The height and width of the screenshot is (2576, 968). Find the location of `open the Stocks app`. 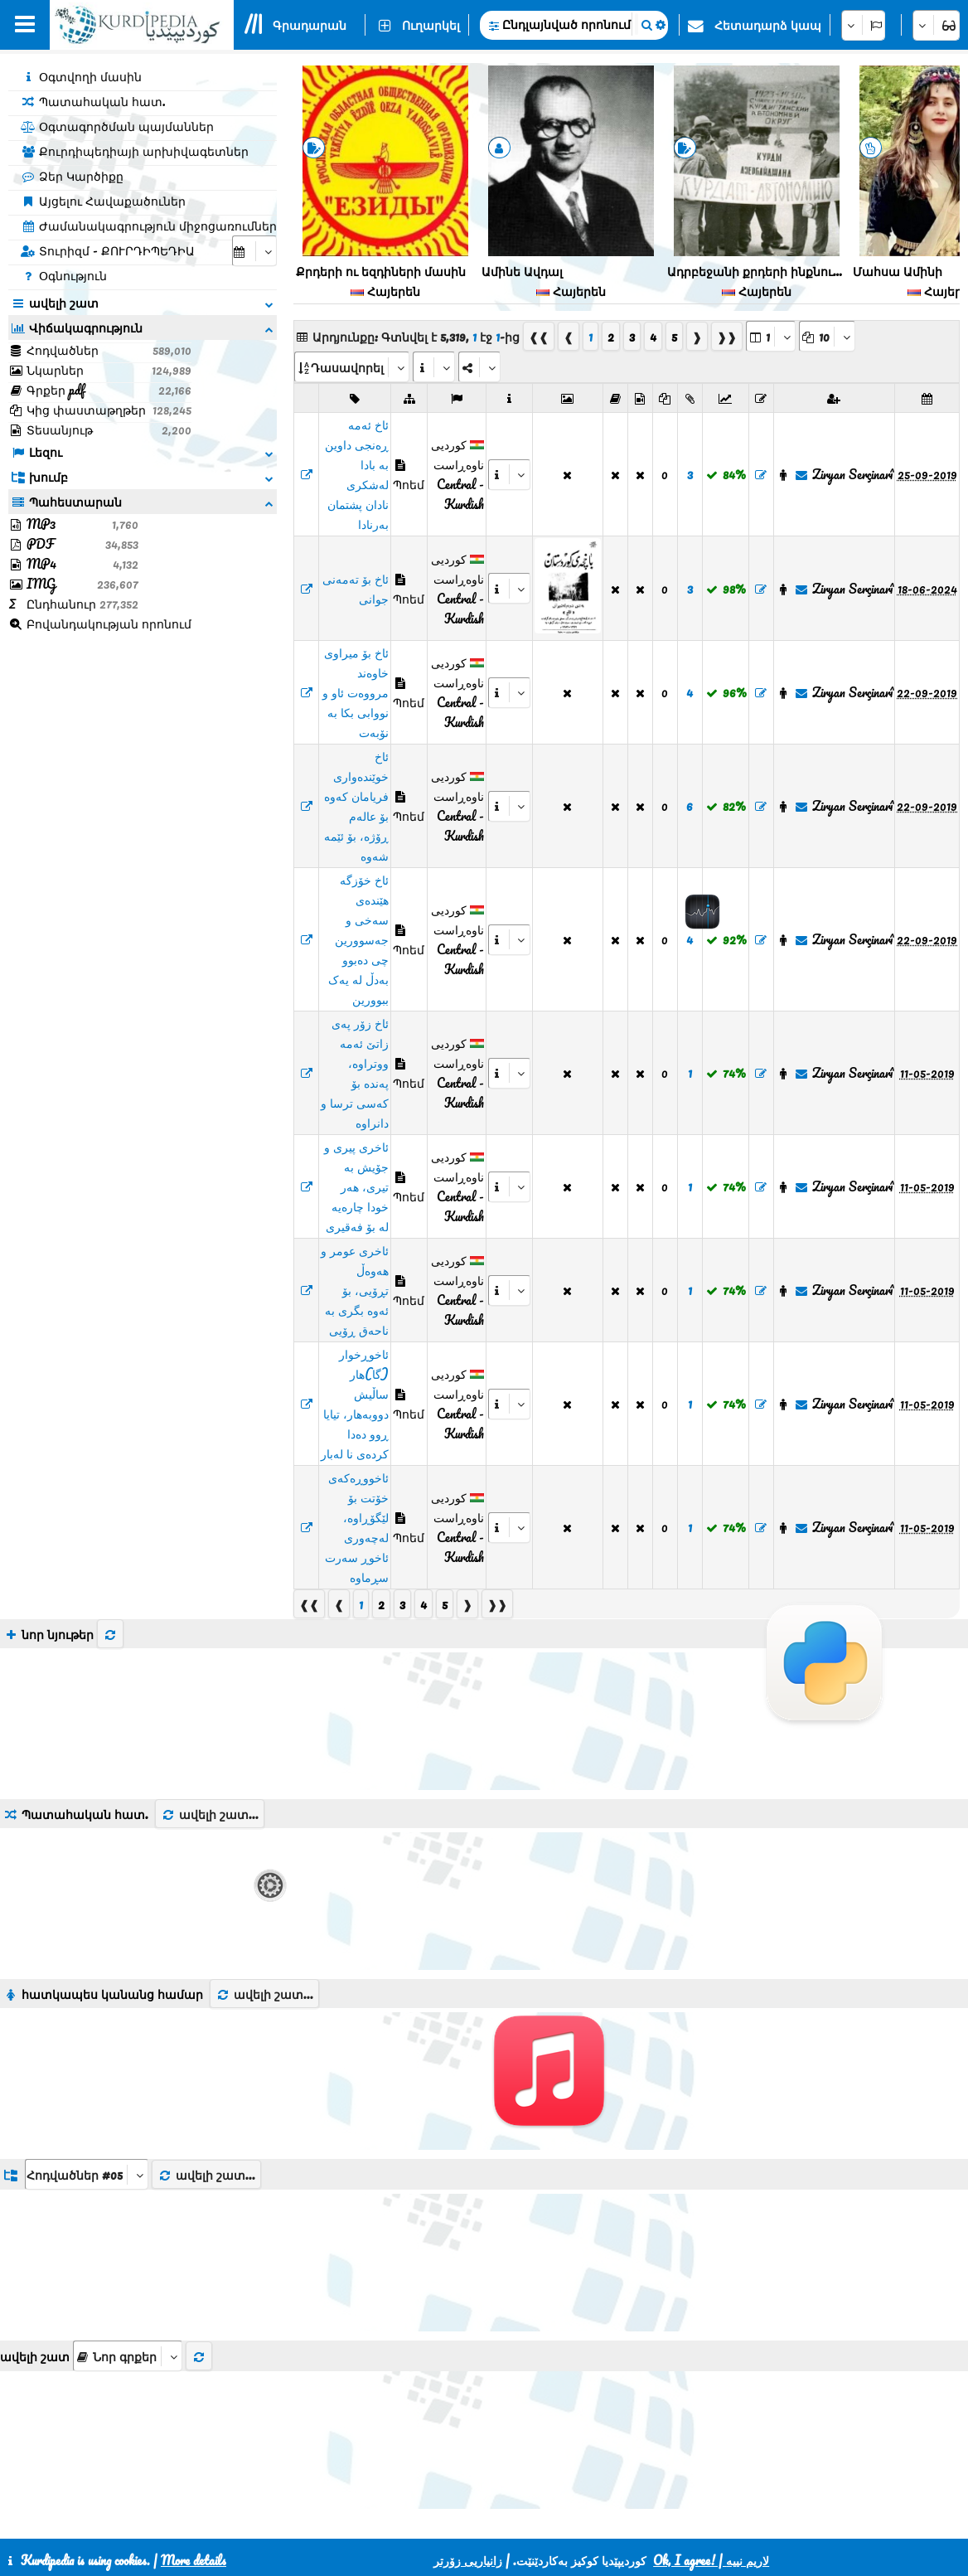

open the Stocks app is located at coordinates (702, 911).